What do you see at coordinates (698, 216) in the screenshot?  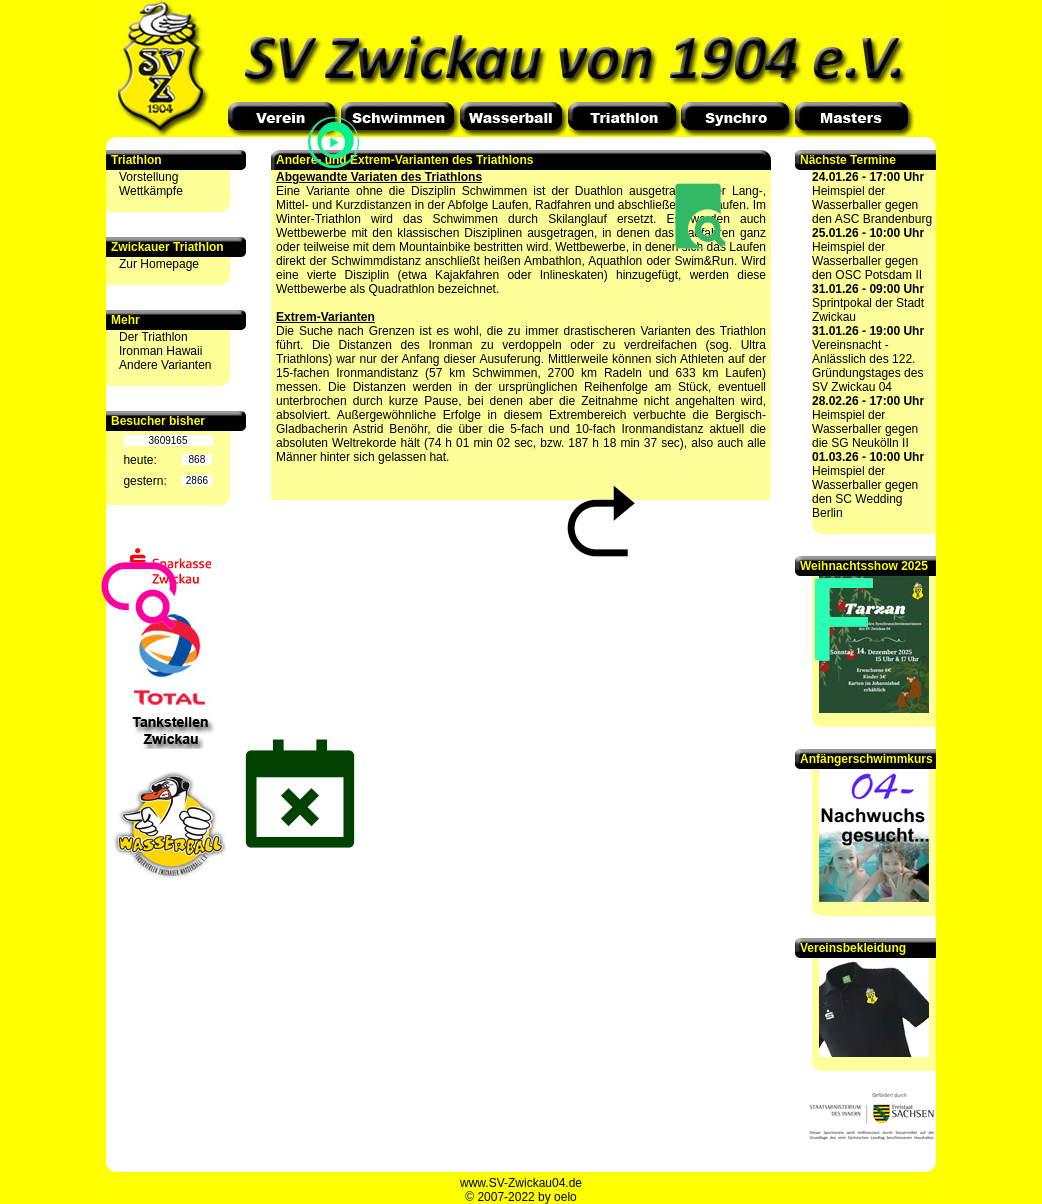 I see `find my phone feature` at bounding box center [698, 216].